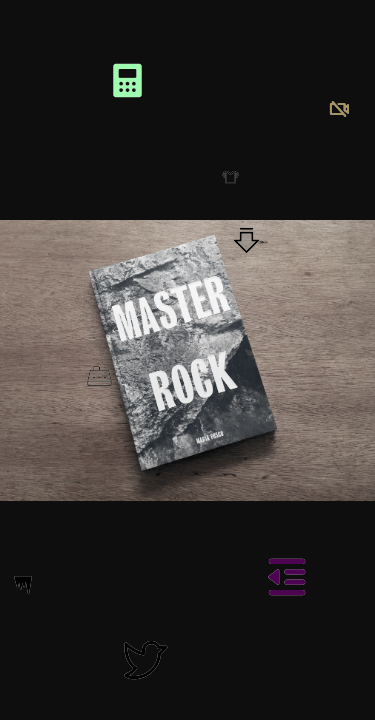 Image resolution: width=375 pixels, height=720 pixels. I want to click on download file or content, so click(246, 239).